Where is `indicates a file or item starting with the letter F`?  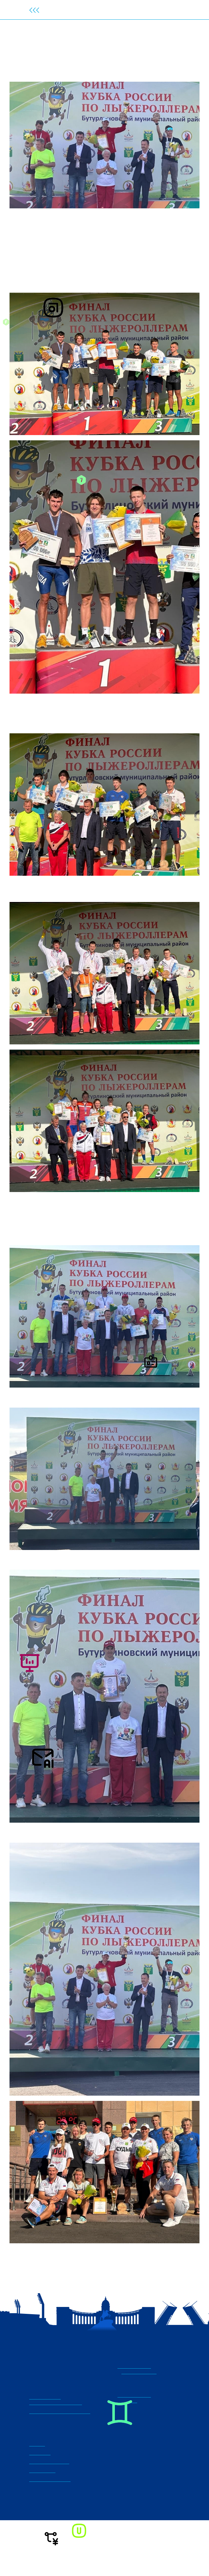
indicates a file or item starting with the letter F is located at coordinates (6, 322).